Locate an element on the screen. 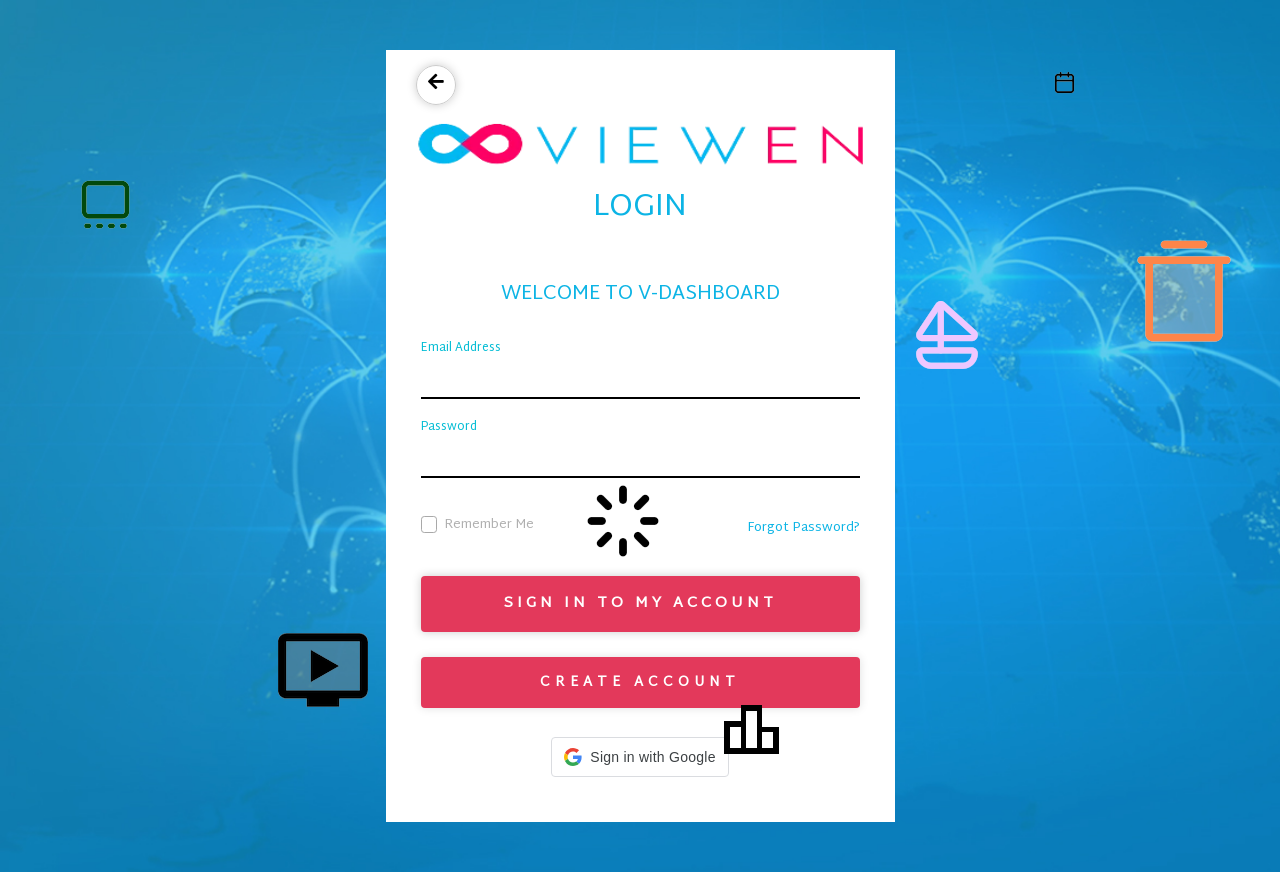 The image size is (1280, 872). indicates content is loading is located at coordinates (623, 521).